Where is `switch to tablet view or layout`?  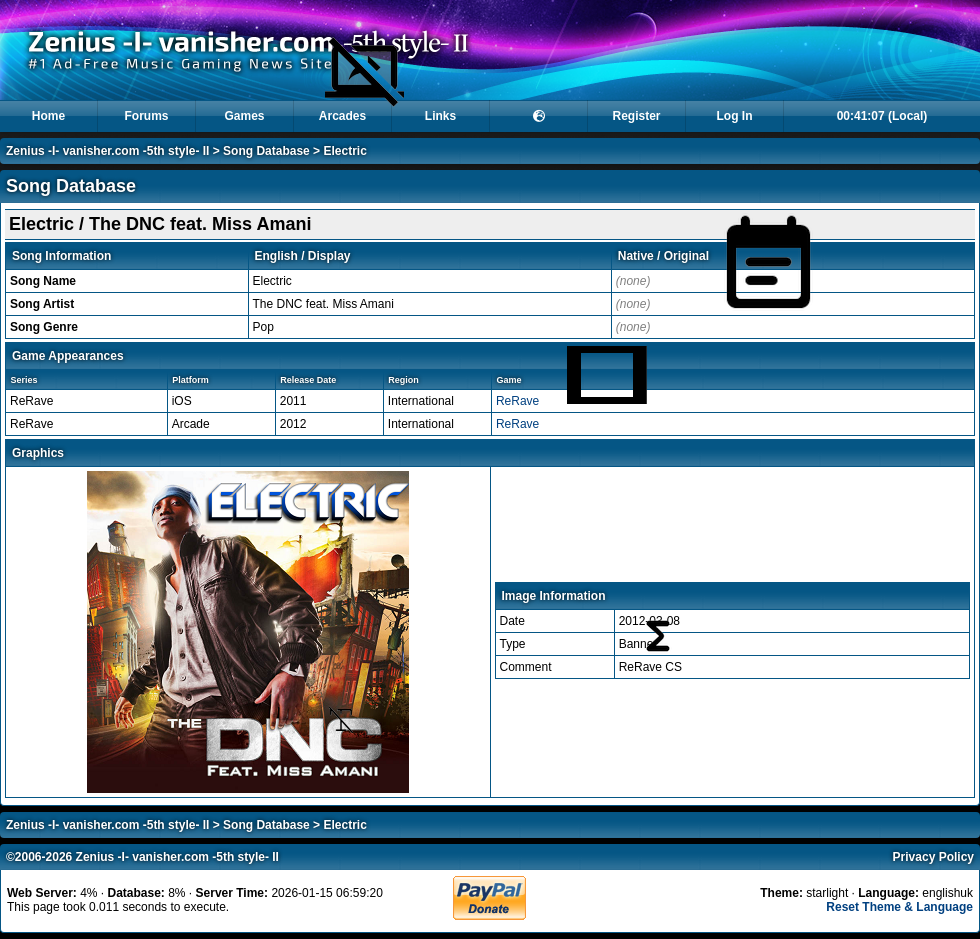
switch to tablet view or layout is located at coordinates (607, 375).